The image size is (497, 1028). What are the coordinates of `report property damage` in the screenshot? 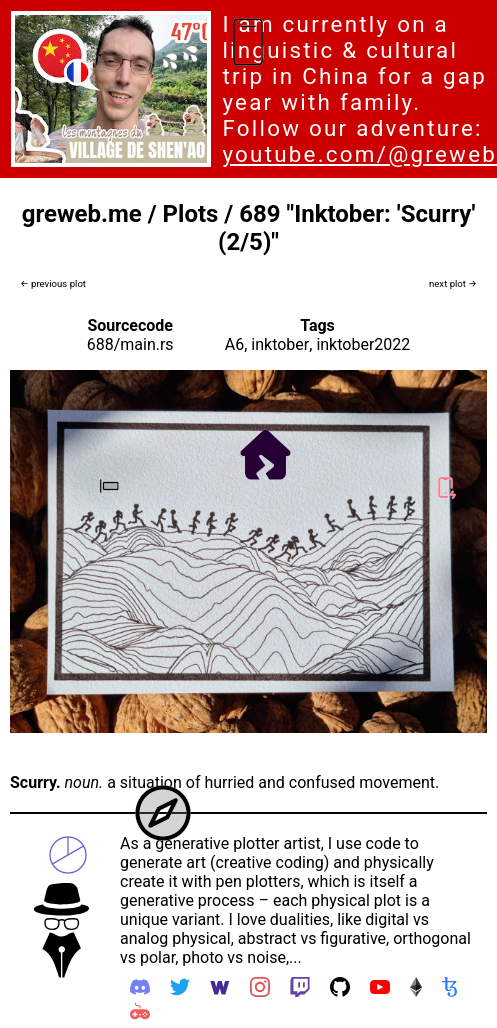 It's located at (265, 454).